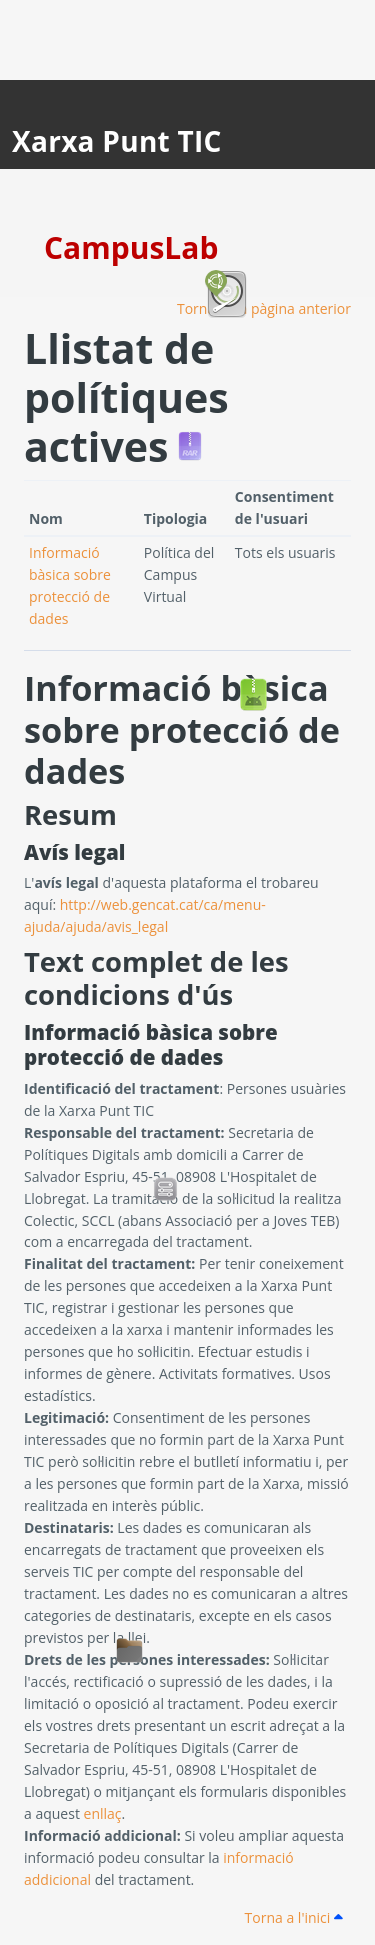 The height and width of the screenshot is (1945, 375). What do you see at coordinates (165, 1189) in the screenshot?
I see `open interface design preferences` at bounding box center [165, 1189].